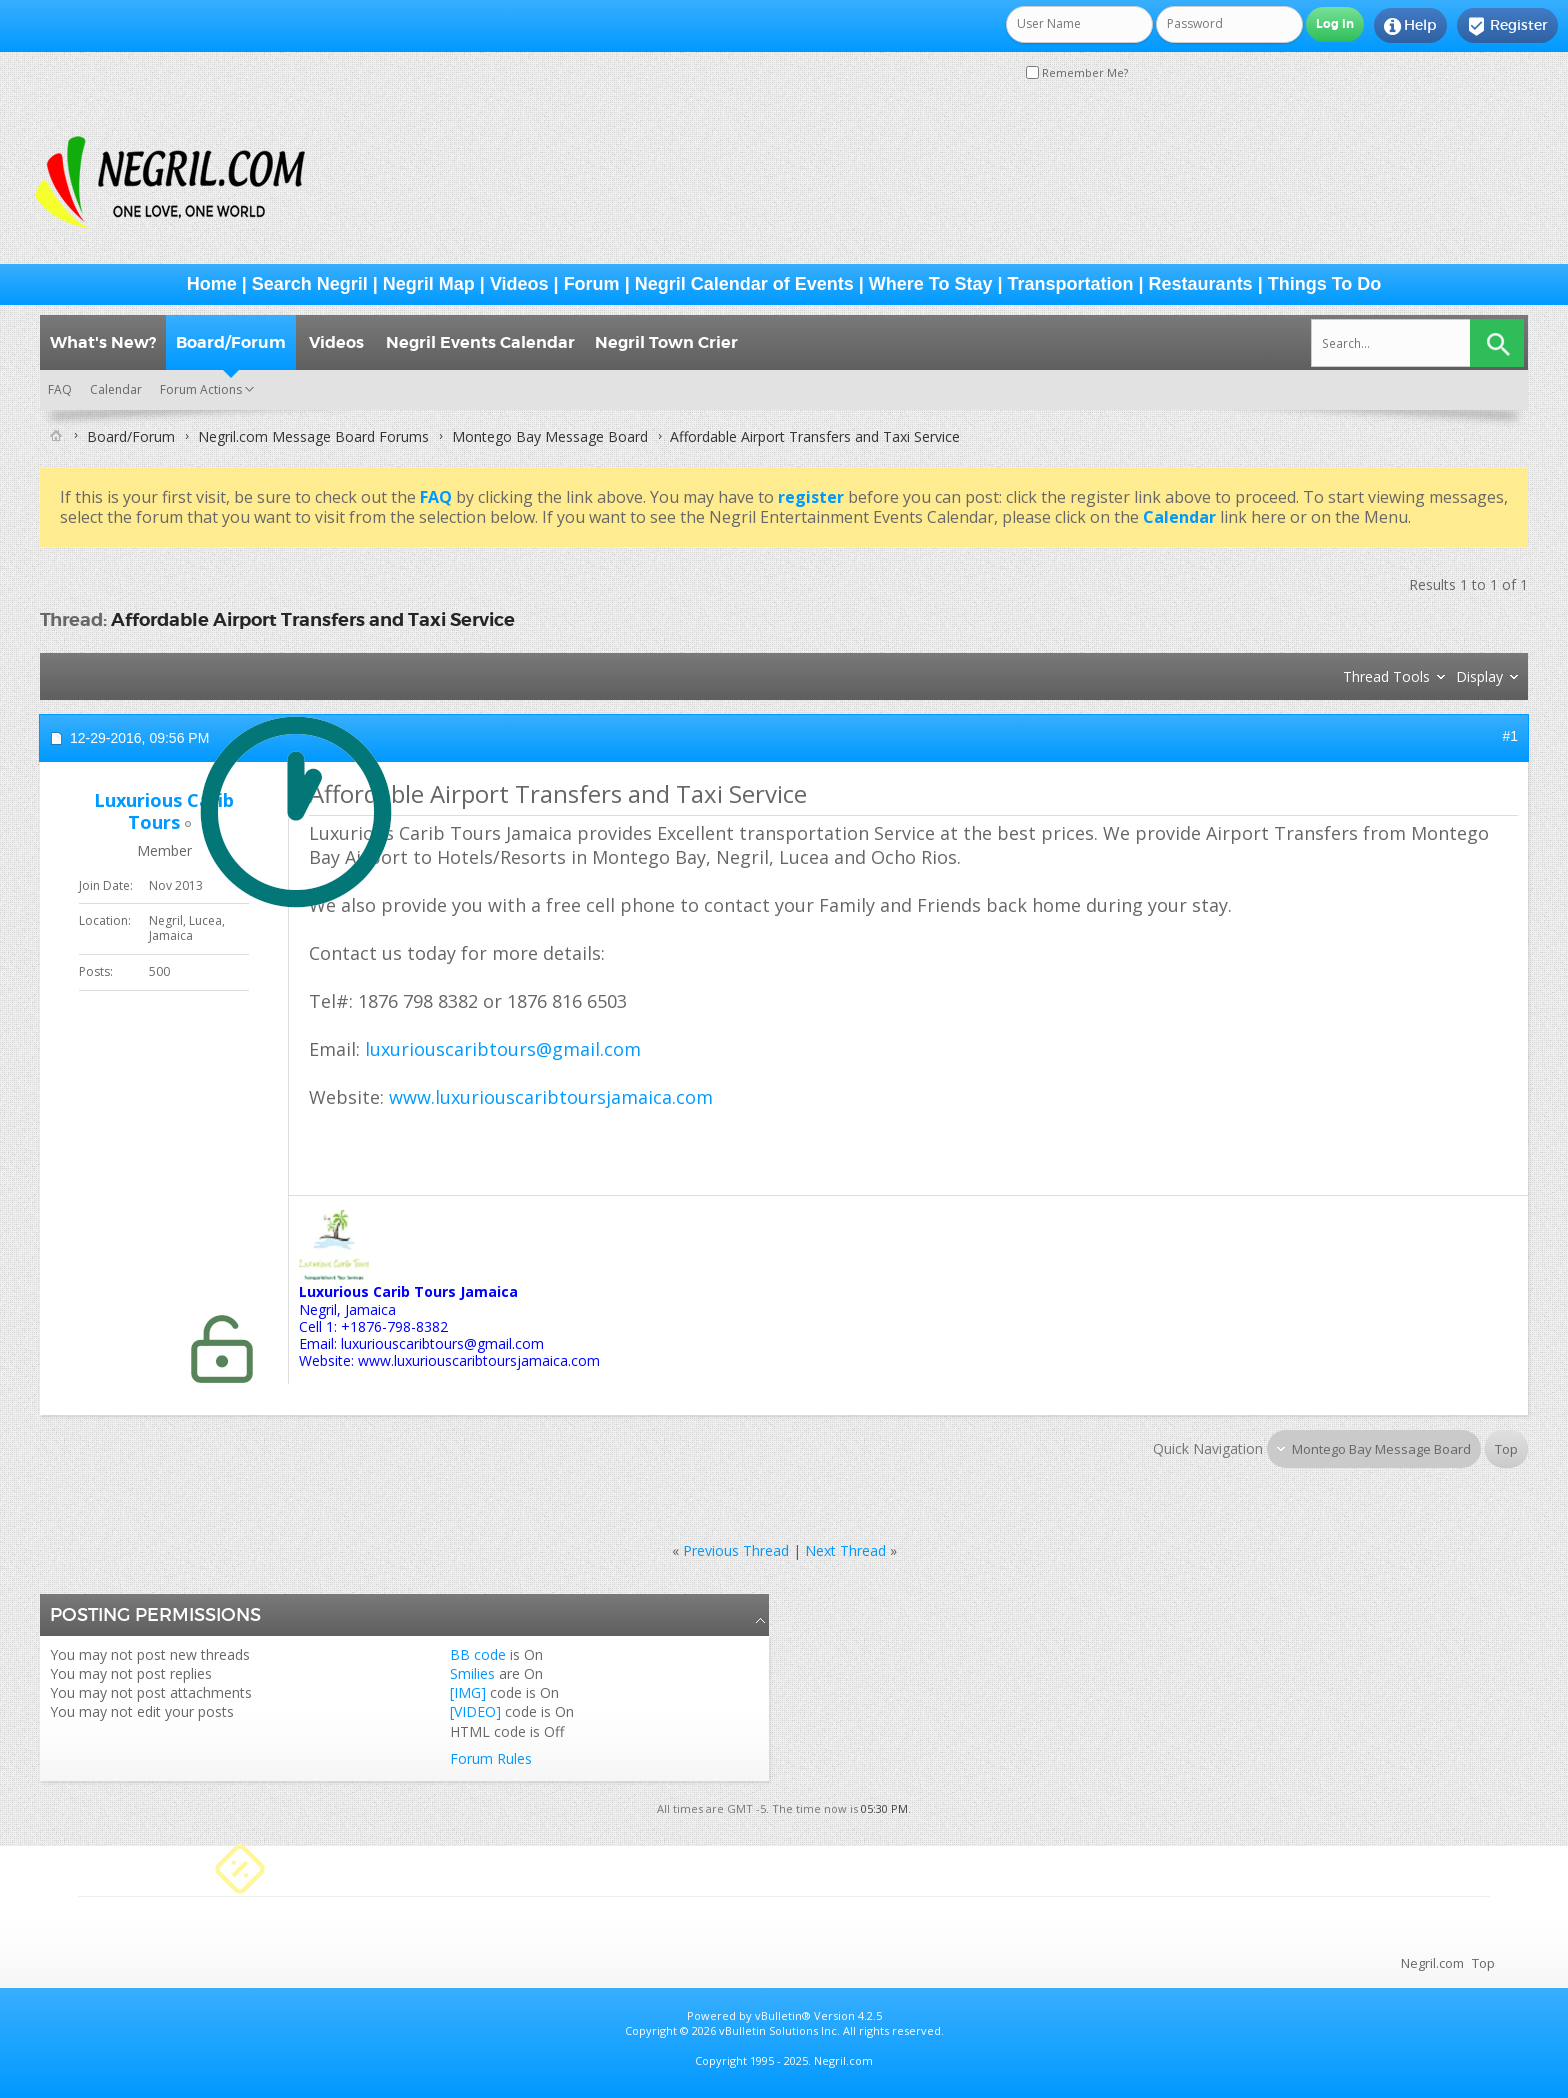  What do you see at coordinates (222, 1349) in the screenshot?
I see `unlock or access secured content` at bounding box center [222, 1349].